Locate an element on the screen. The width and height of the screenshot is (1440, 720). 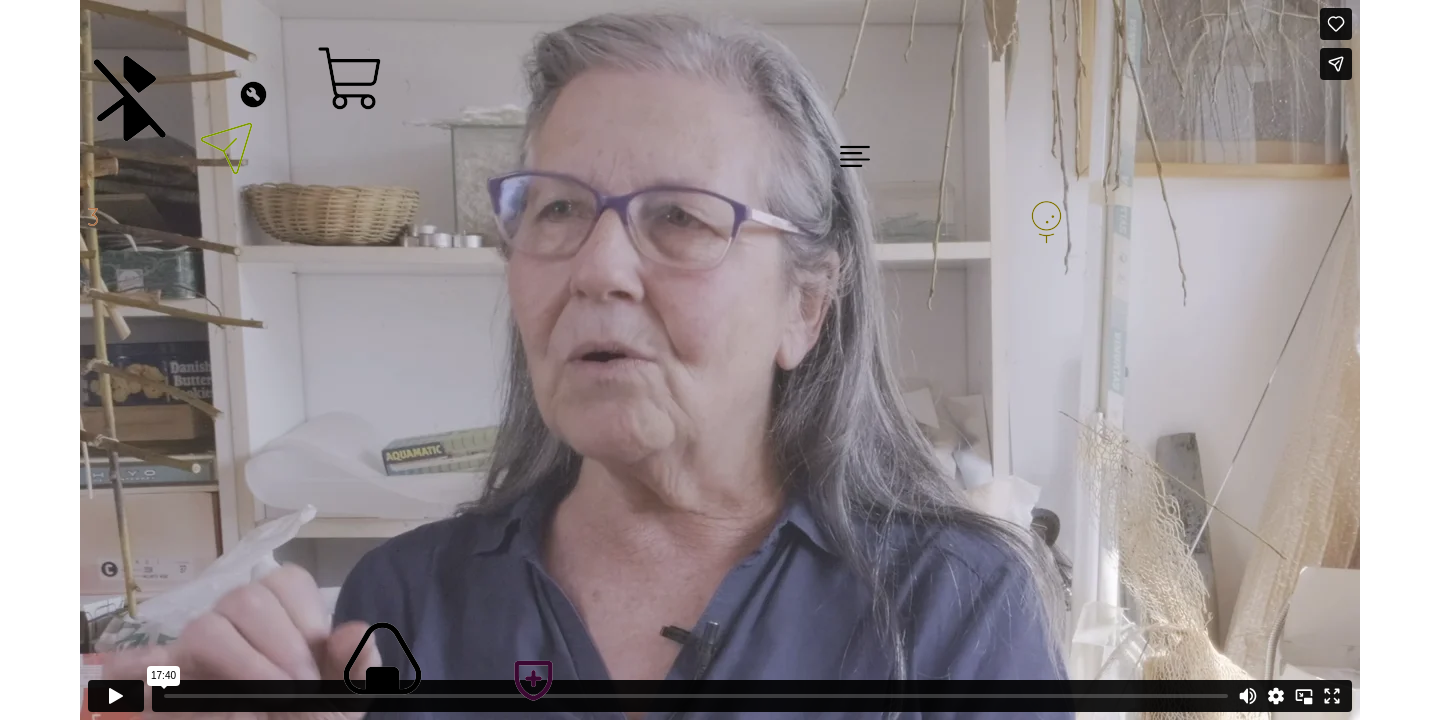
access golf-related features or sports content is located at coordinates (1046, 221).